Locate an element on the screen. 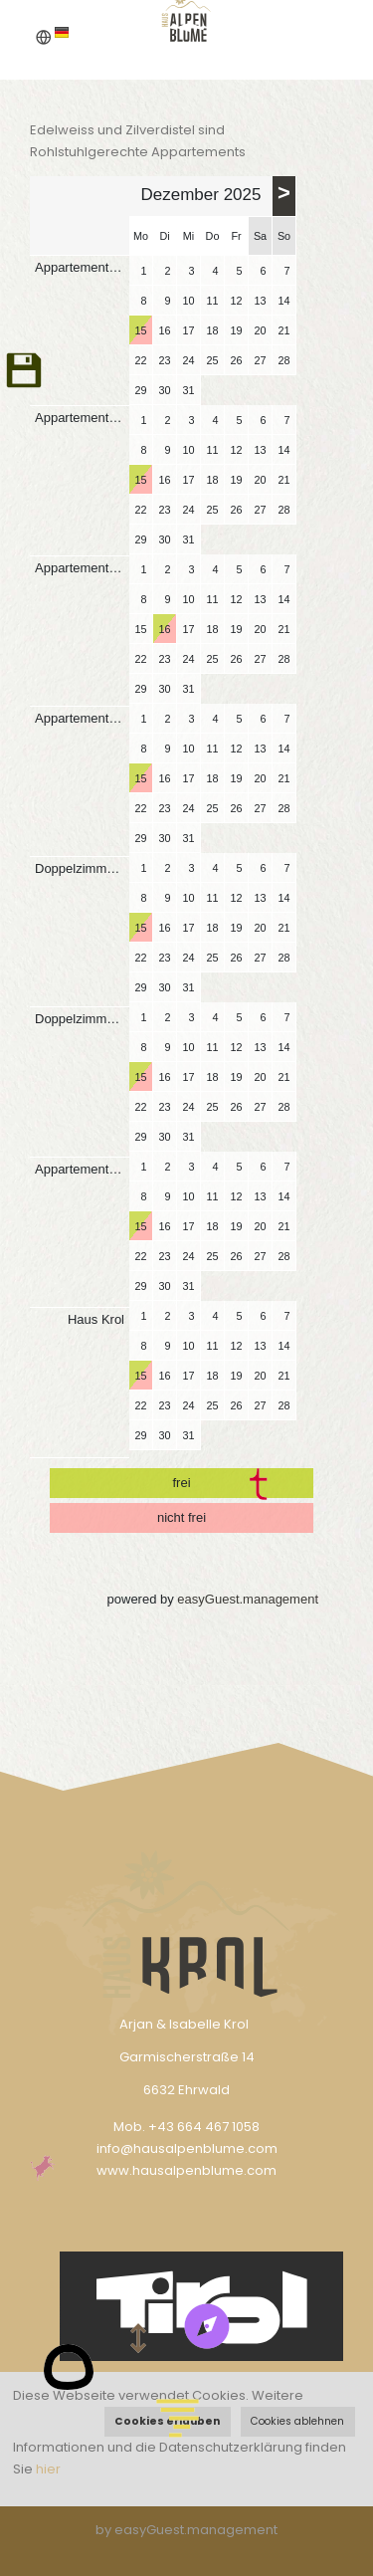 The image size is (373, 2576). open compass or navigation app is located at coordinates (207, 2326).